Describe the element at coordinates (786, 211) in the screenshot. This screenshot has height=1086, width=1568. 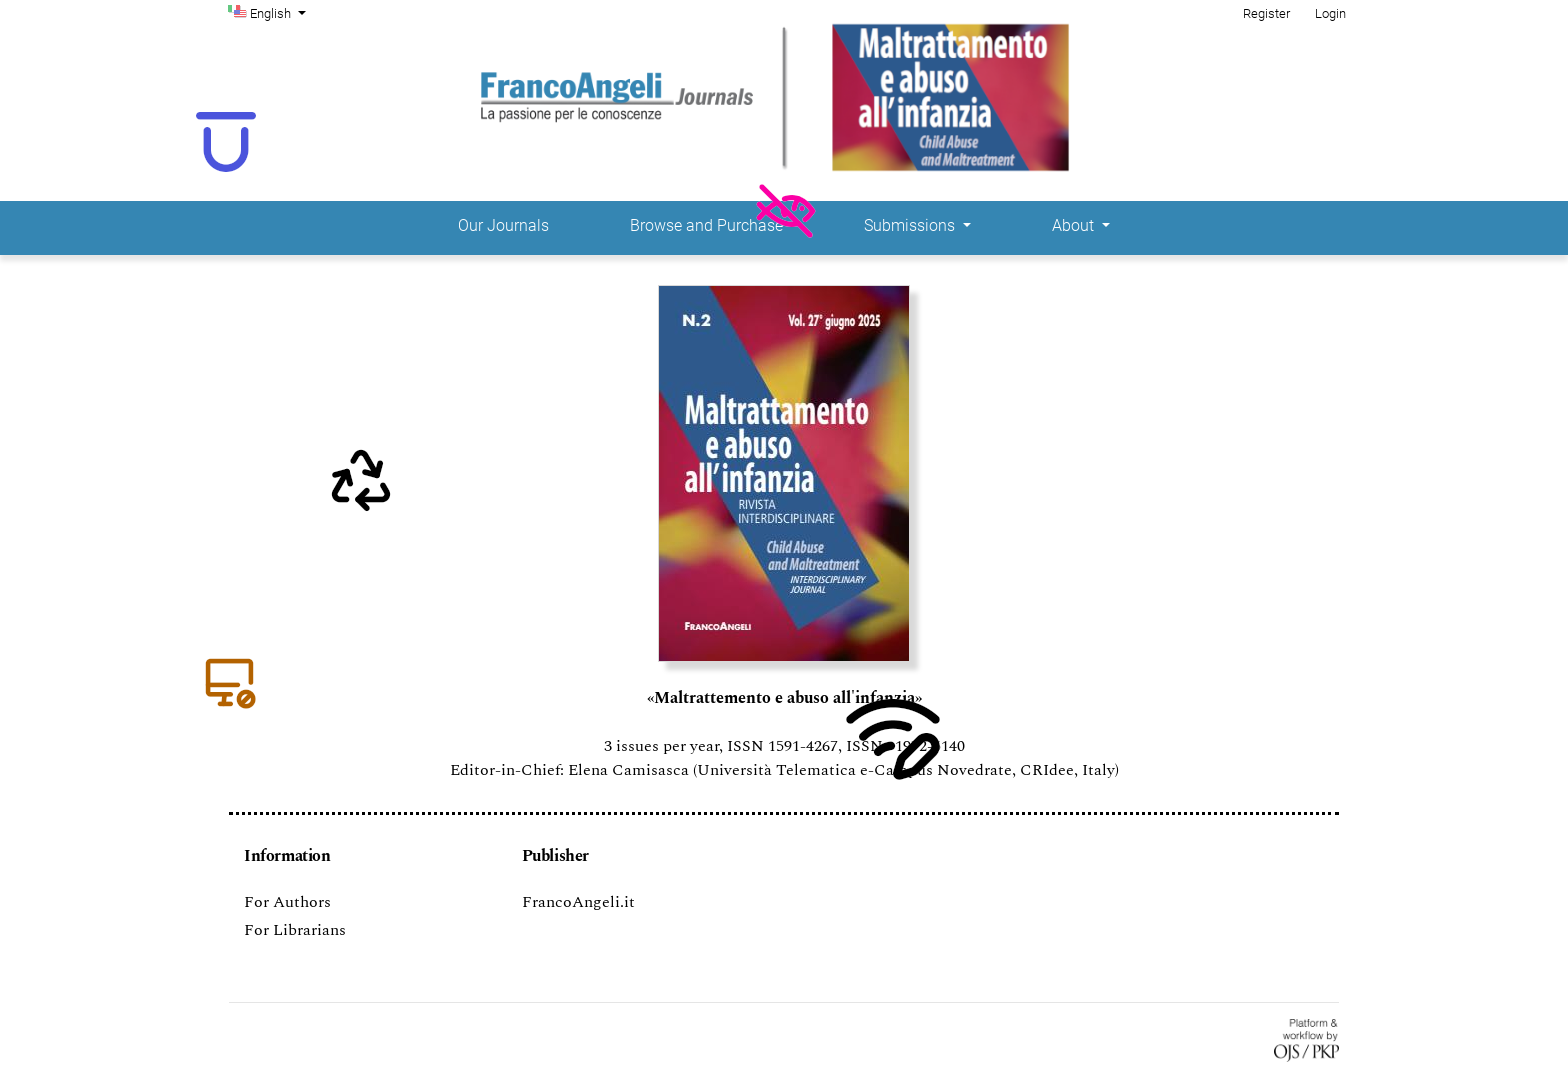
I see `no fish or seafood available` at that location.